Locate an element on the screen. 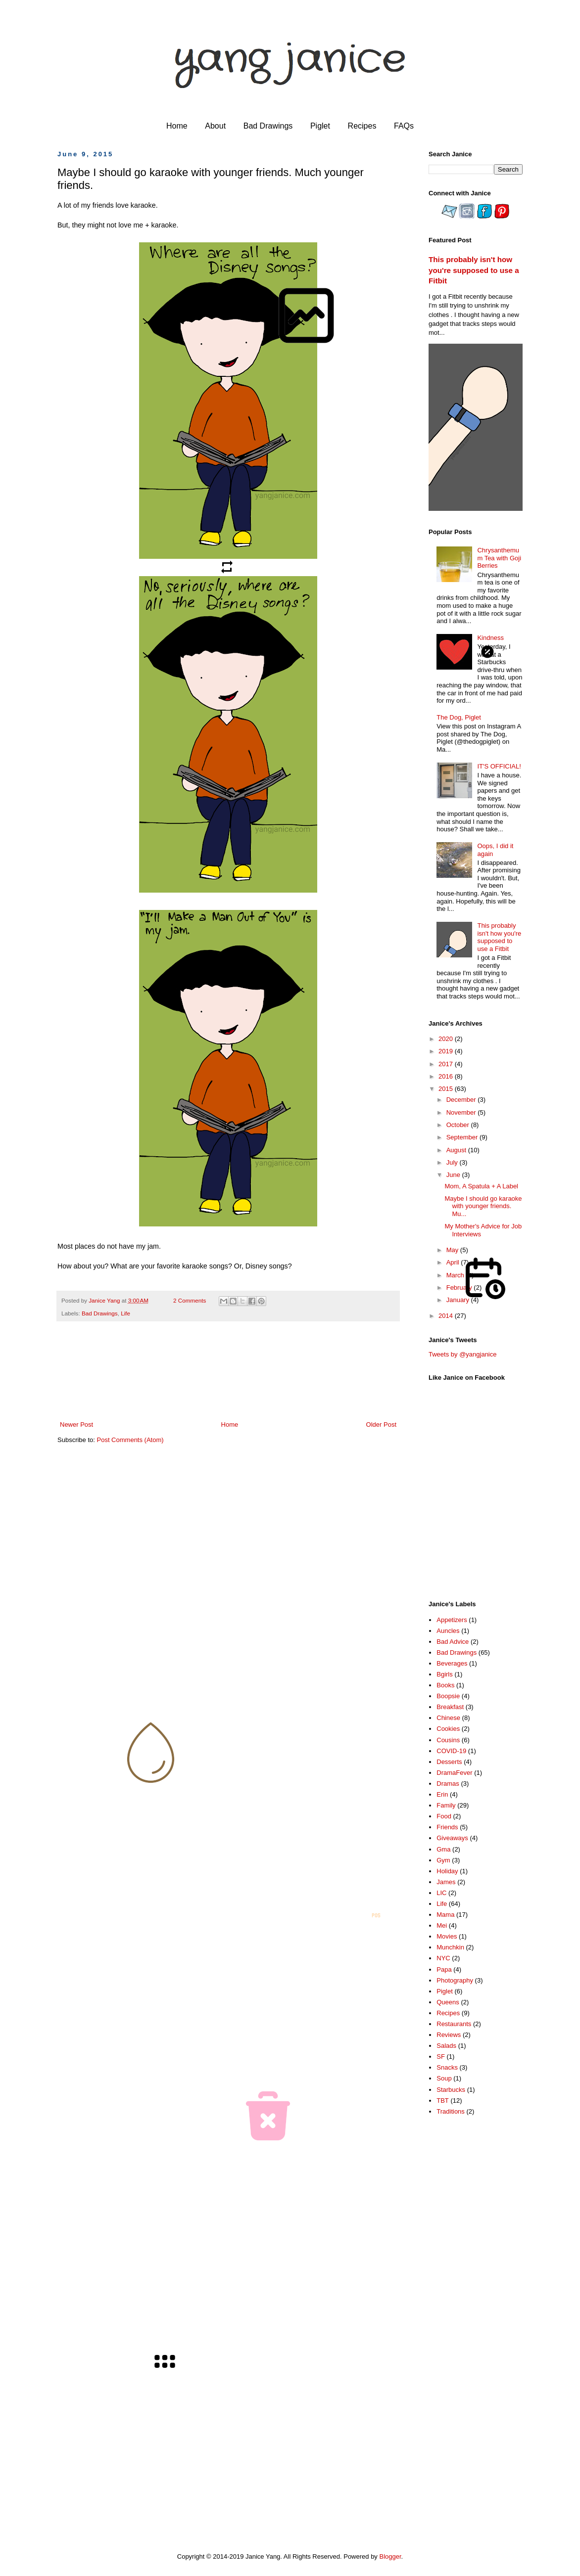  adjust water or hydration settings is located at coordinates (150, 1755).